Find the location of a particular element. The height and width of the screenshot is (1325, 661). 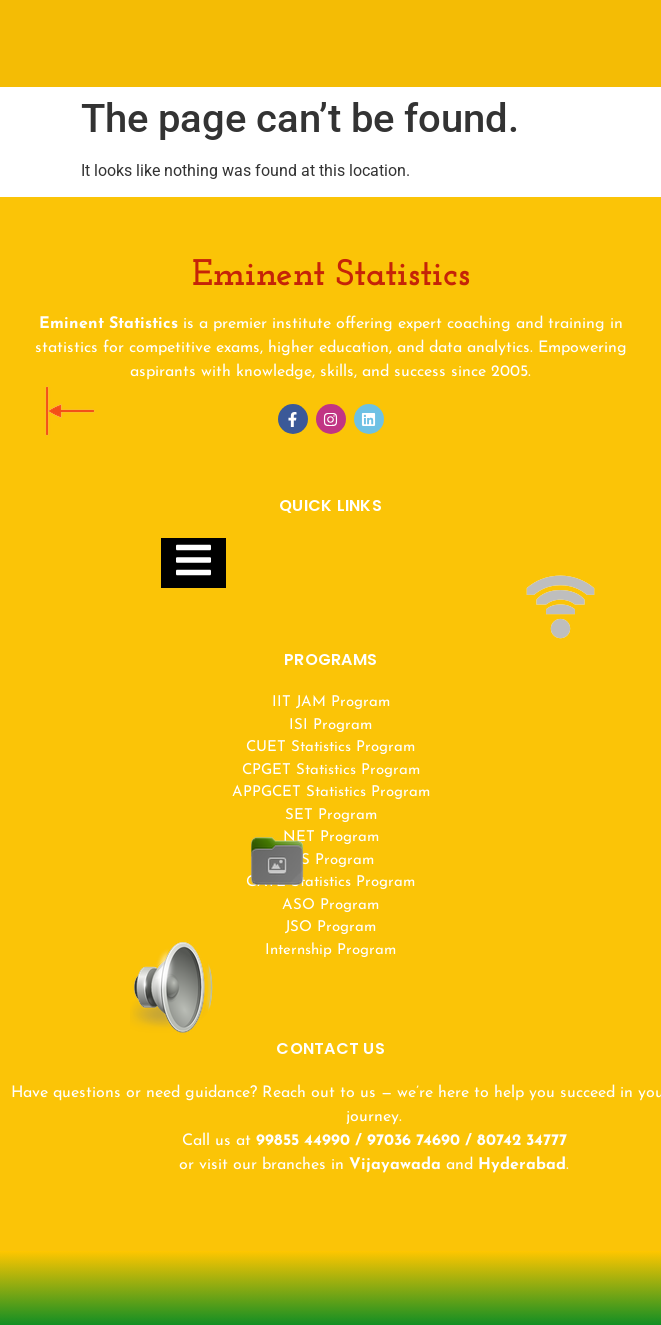

indicates audio is set to low volume is located at coordinates (179, 987).